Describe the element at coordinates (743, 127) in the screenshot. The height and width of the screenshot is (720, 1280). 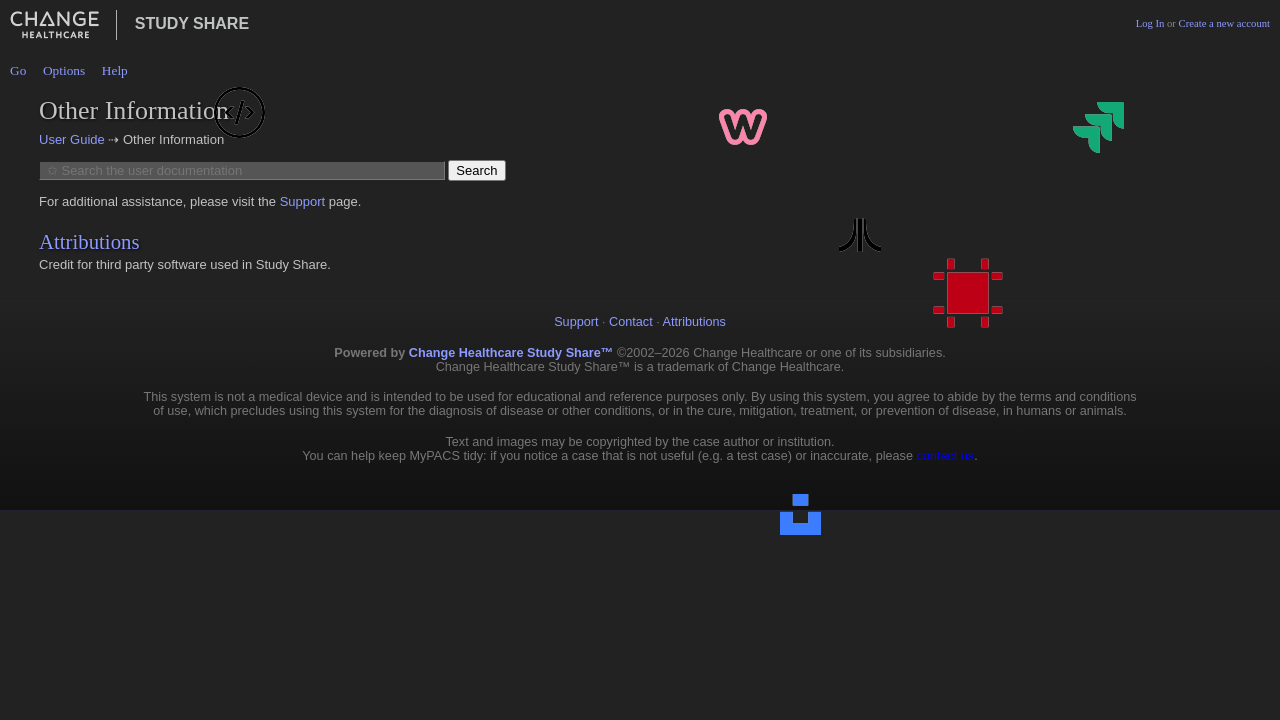
I see `weebly website builder logo` at that location.